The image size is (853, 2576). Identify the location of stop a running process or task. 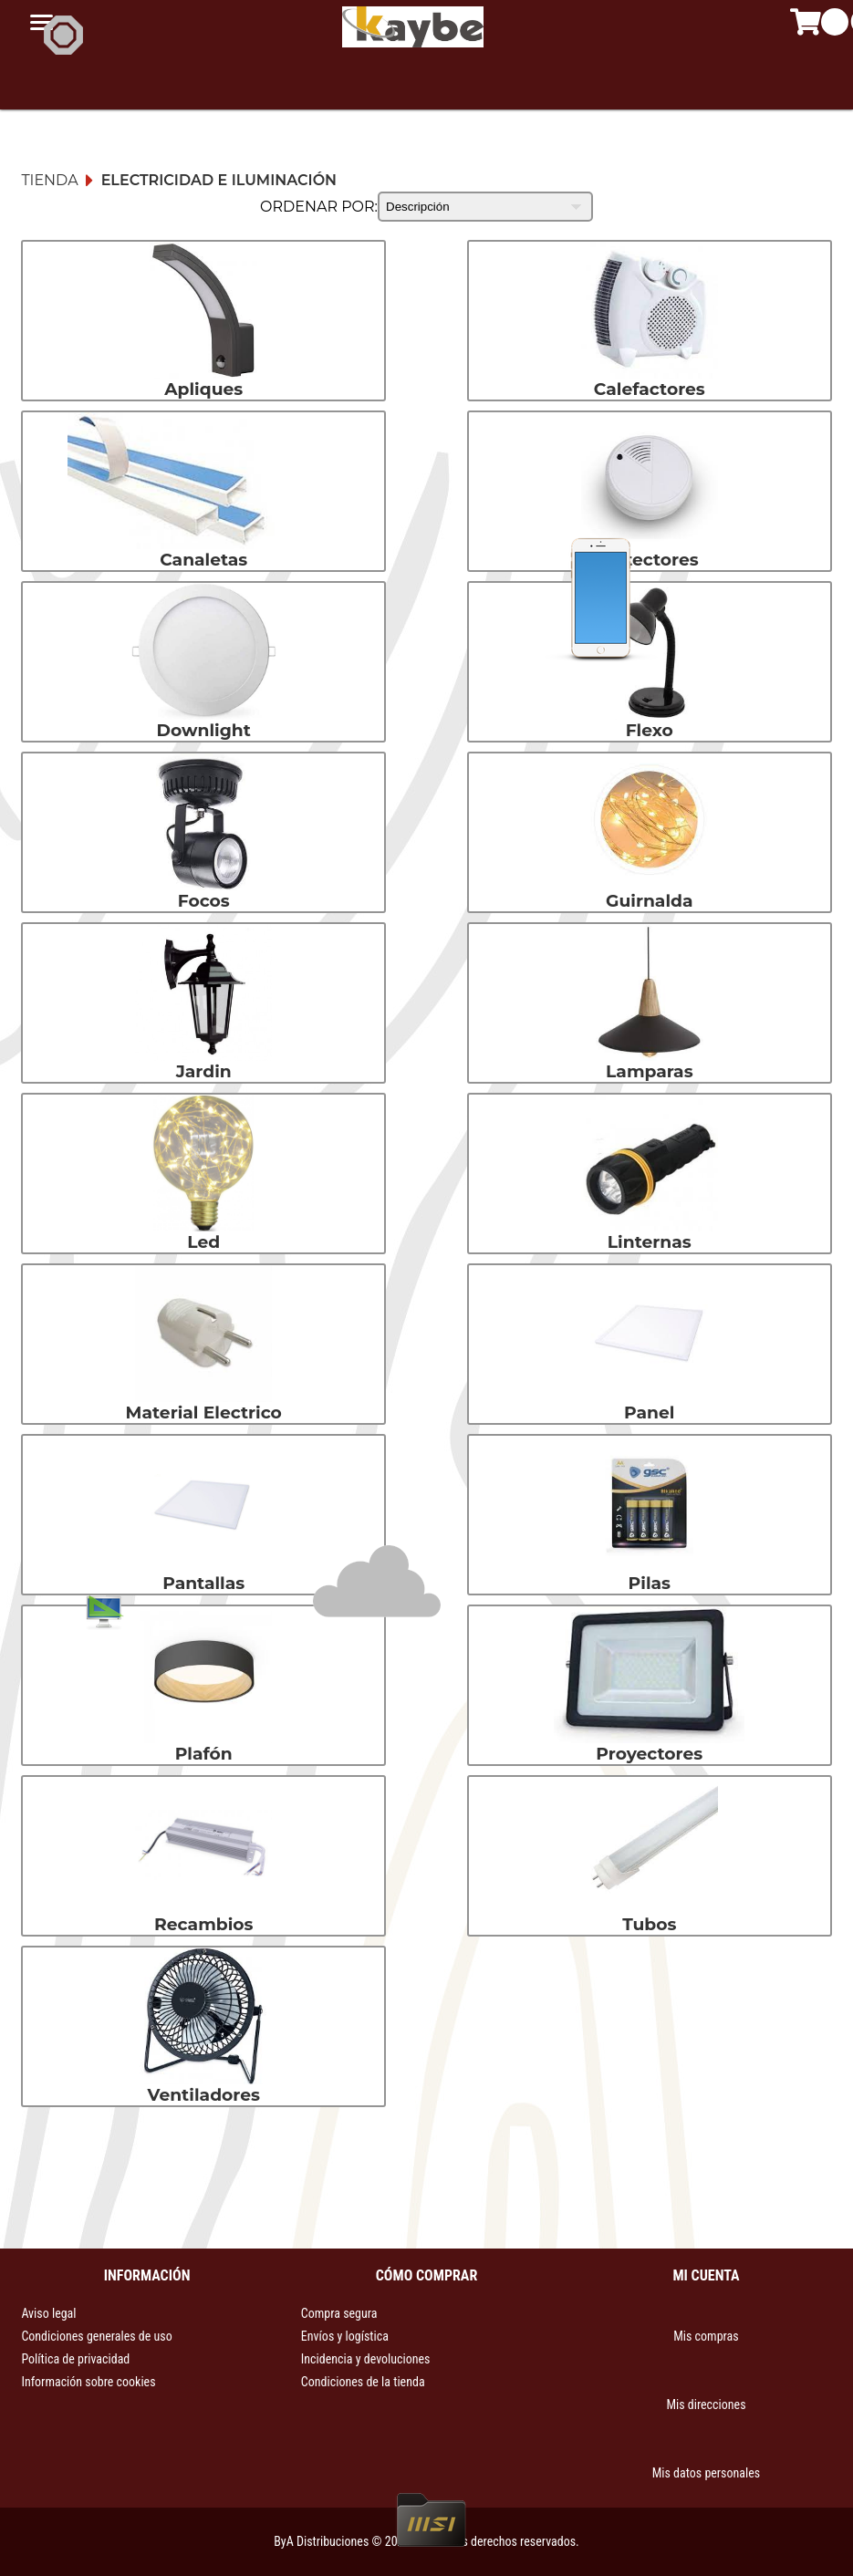
(63, 35).